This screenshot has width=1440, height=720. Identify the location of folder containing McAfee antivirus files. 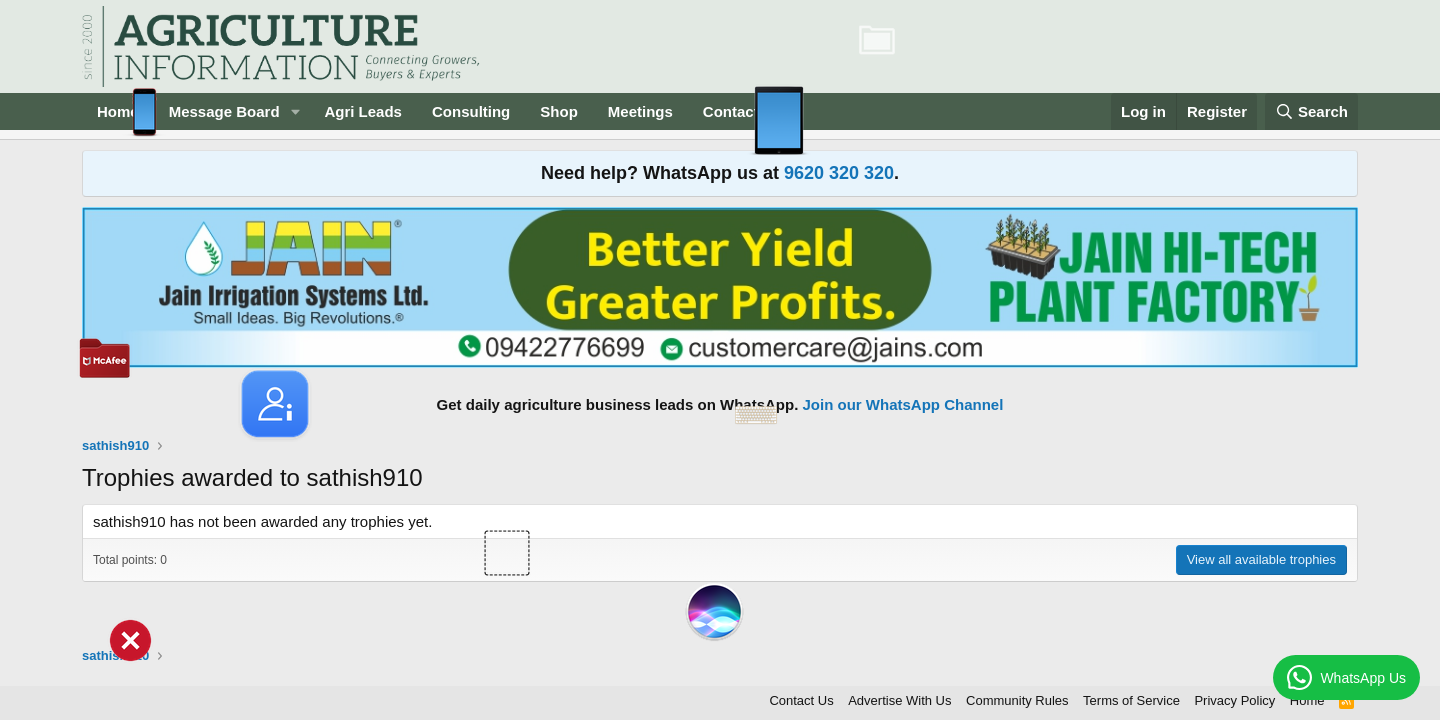
(104, 359).